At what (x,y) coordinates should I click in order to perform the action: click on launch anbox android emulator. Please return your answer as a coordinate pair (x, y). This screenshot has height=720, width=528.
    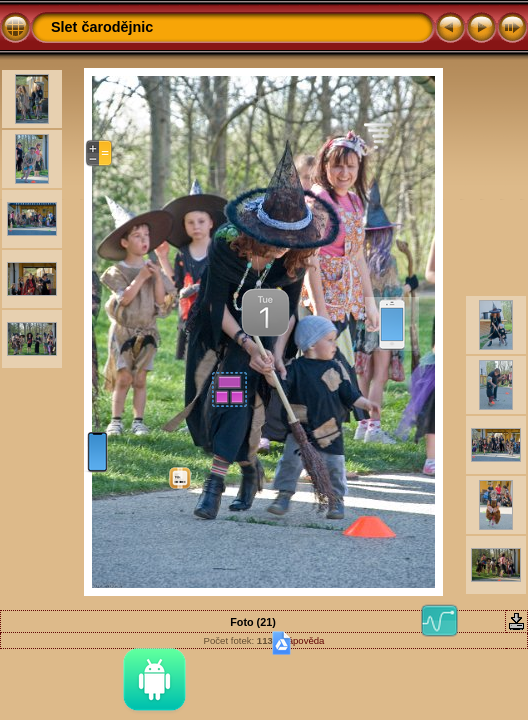
    Looking at the image, I should click on (154, 679).